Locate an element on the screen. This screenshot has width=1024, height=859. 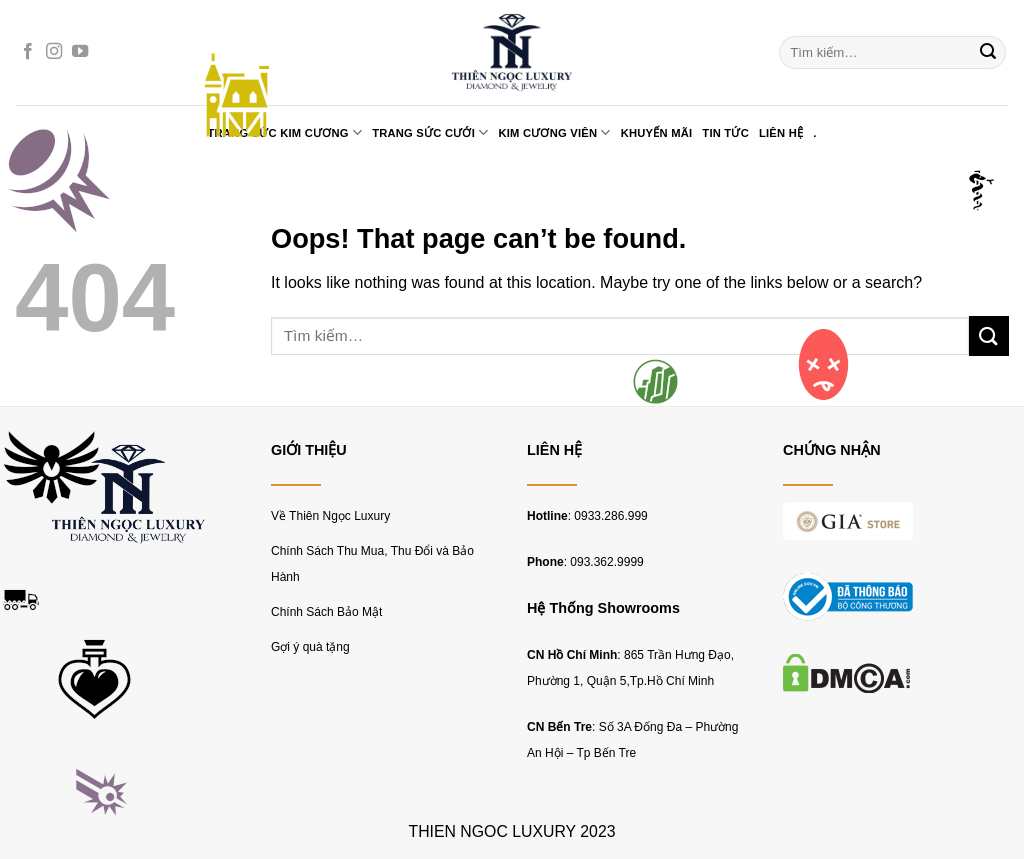
indicates game over or player death is located at coordinates (823, 364).